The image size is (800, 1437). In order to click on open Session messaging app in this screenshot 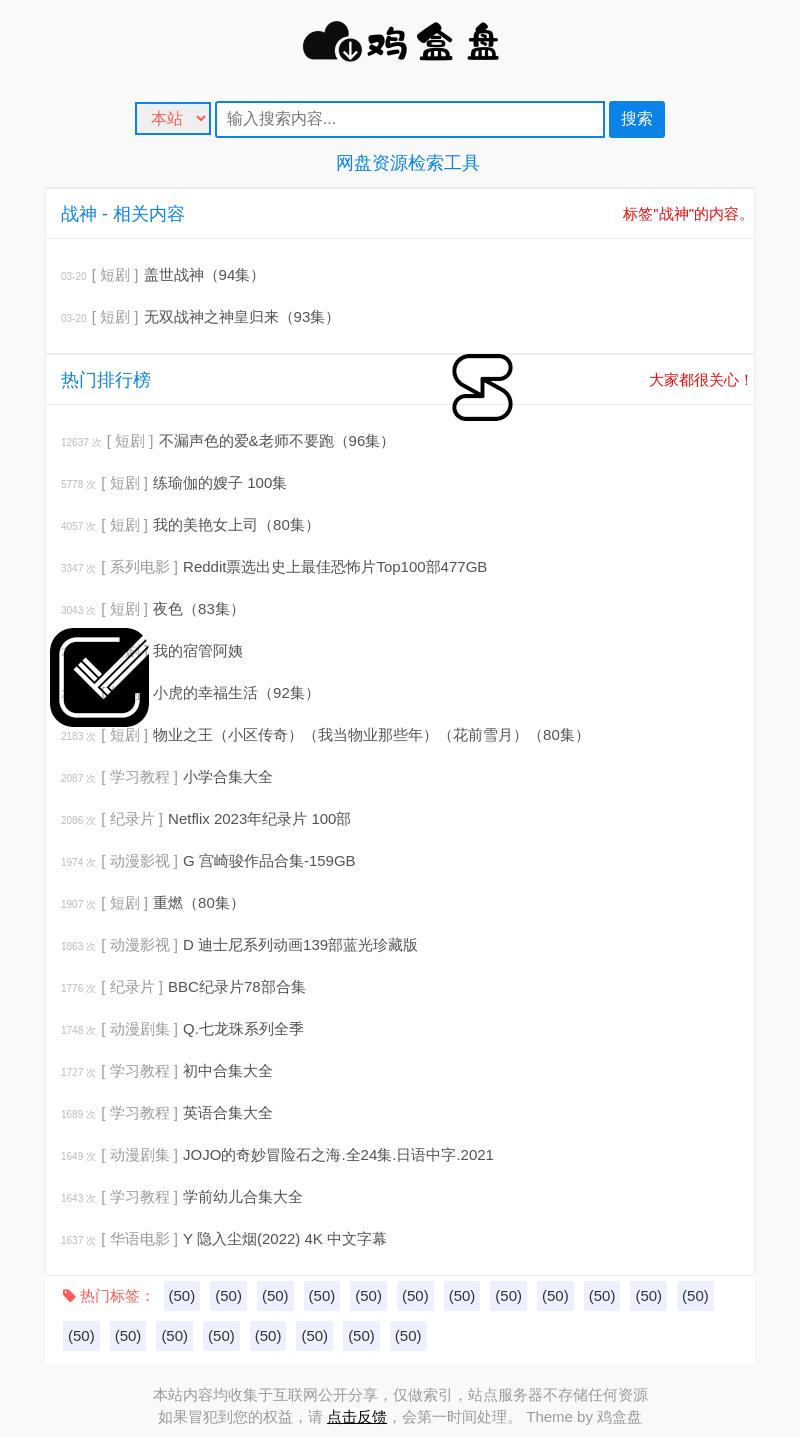, I will do `click(482, 387)`.